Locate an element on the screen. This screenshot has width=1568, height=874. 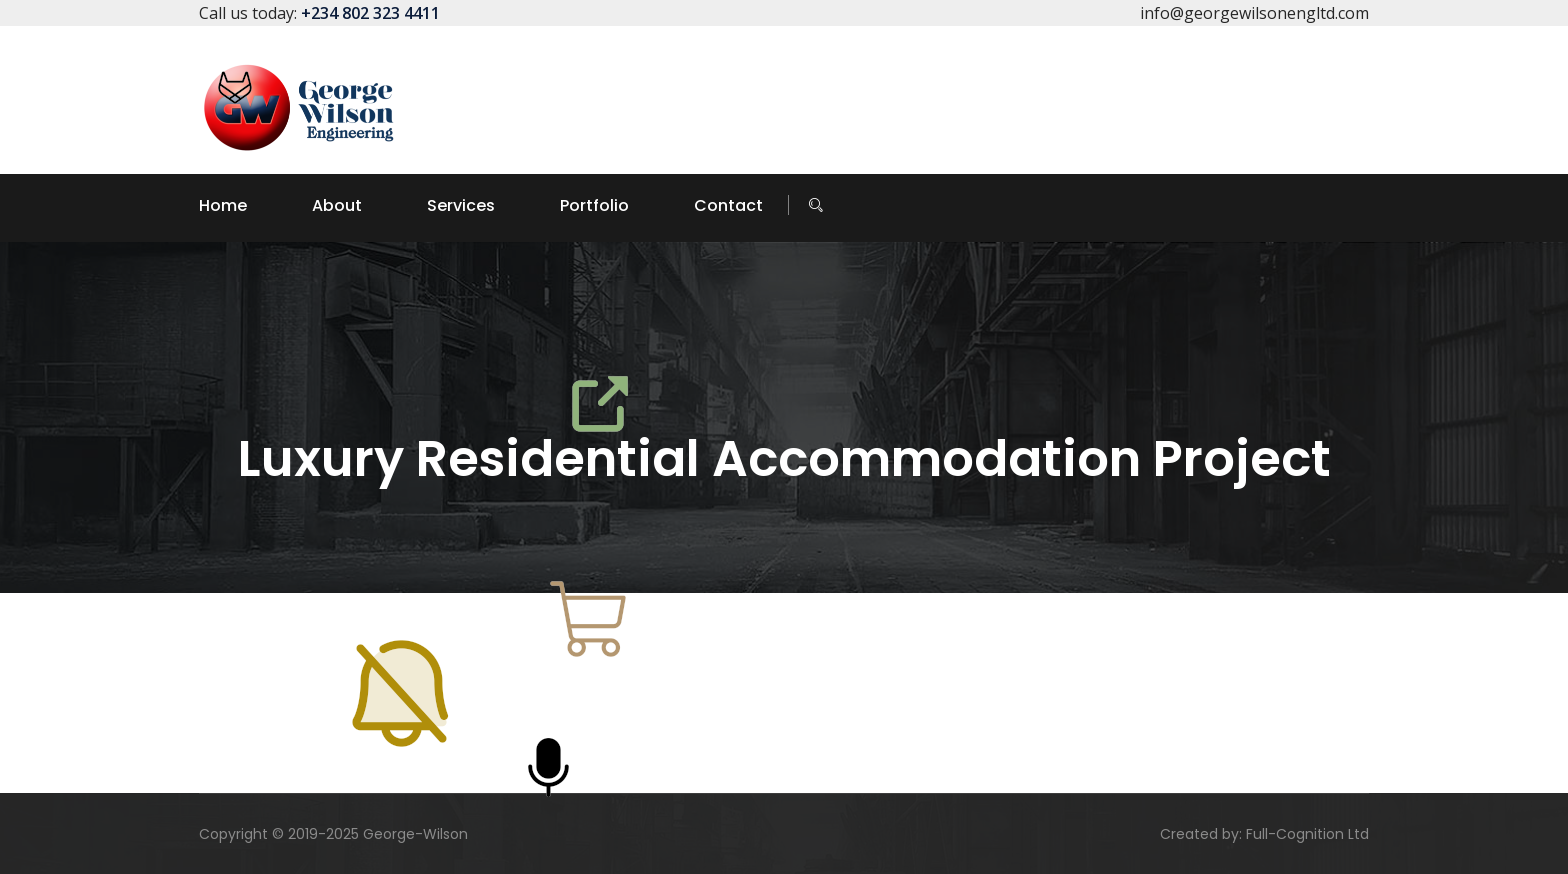
open GitLab repository is located at coordinates (235, 87).